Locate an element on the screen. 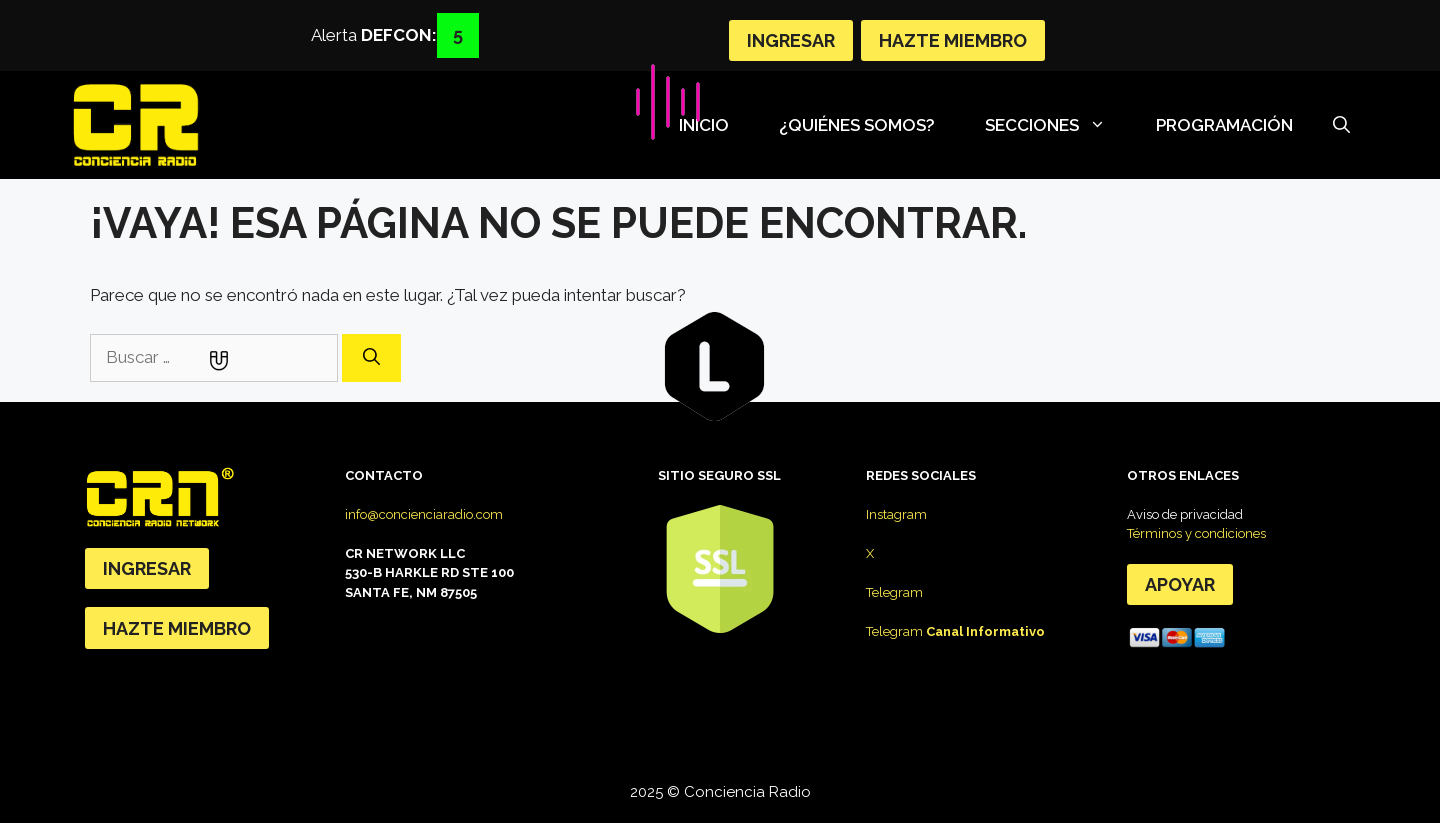 The width and height of the screenshot is (1440, 823). activate magnetic snap or alignment tool is located at coordinates (219, 360).